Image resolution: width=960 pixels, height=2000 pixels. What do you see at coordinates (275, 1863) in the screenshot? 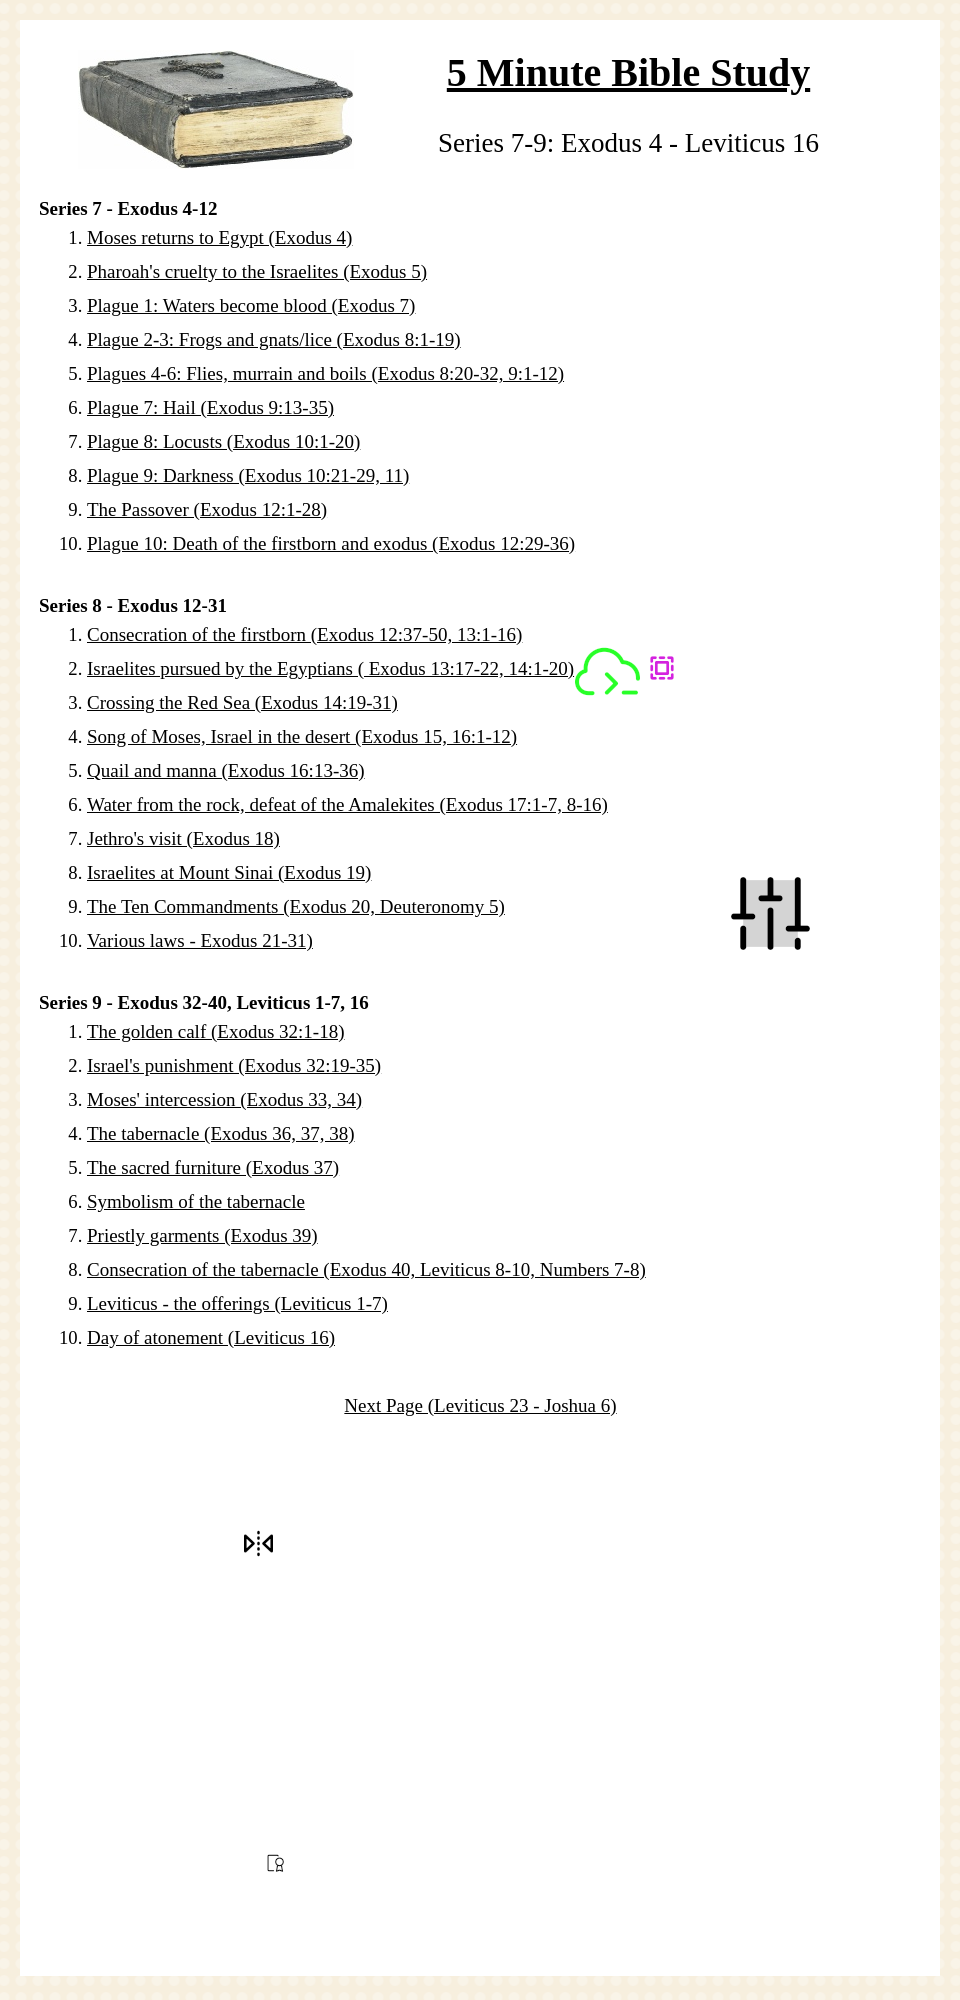
I see `view certified or verified document` at bounding box center [275, 1863].